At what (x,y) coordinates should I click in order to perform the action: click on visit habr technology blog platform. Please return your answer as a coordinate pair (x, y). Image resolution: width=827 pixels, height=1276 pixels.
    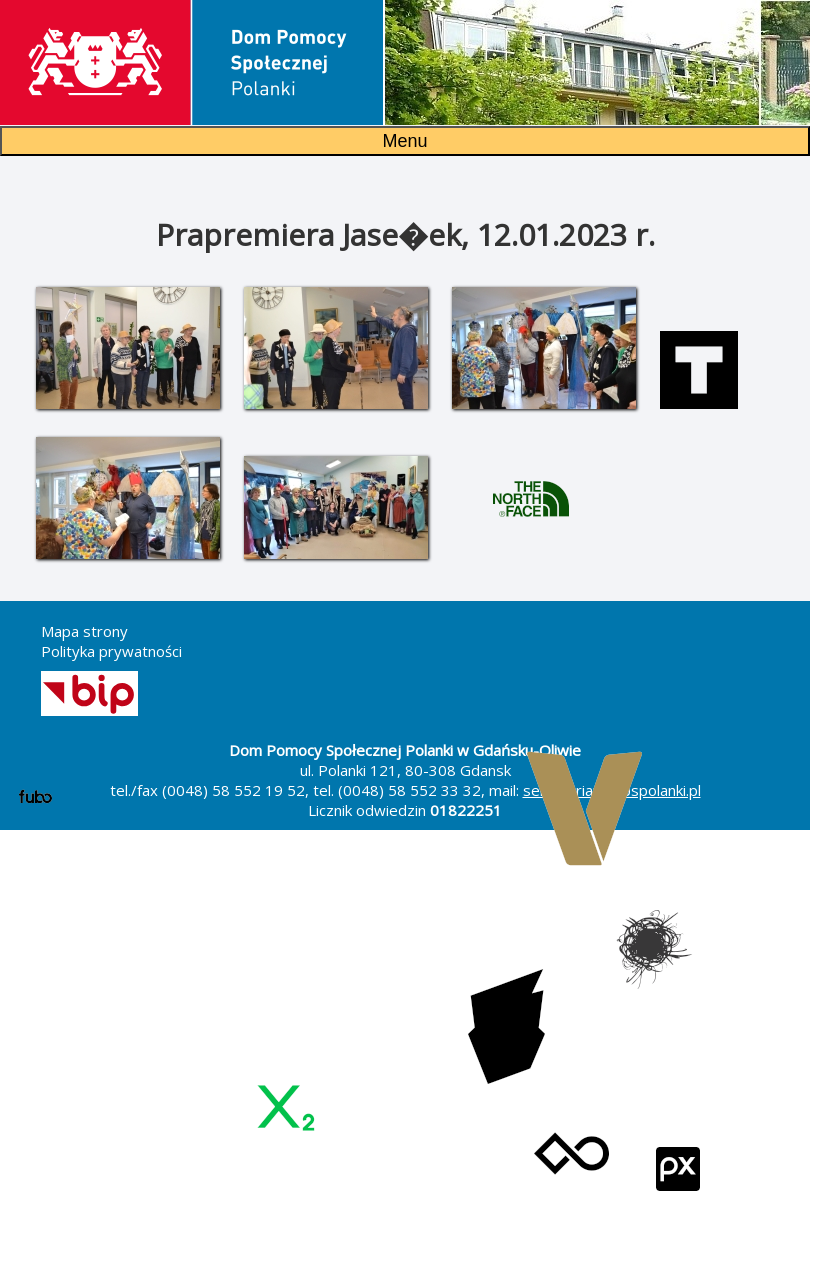
    Looking at the image, I should click on (654, 949).